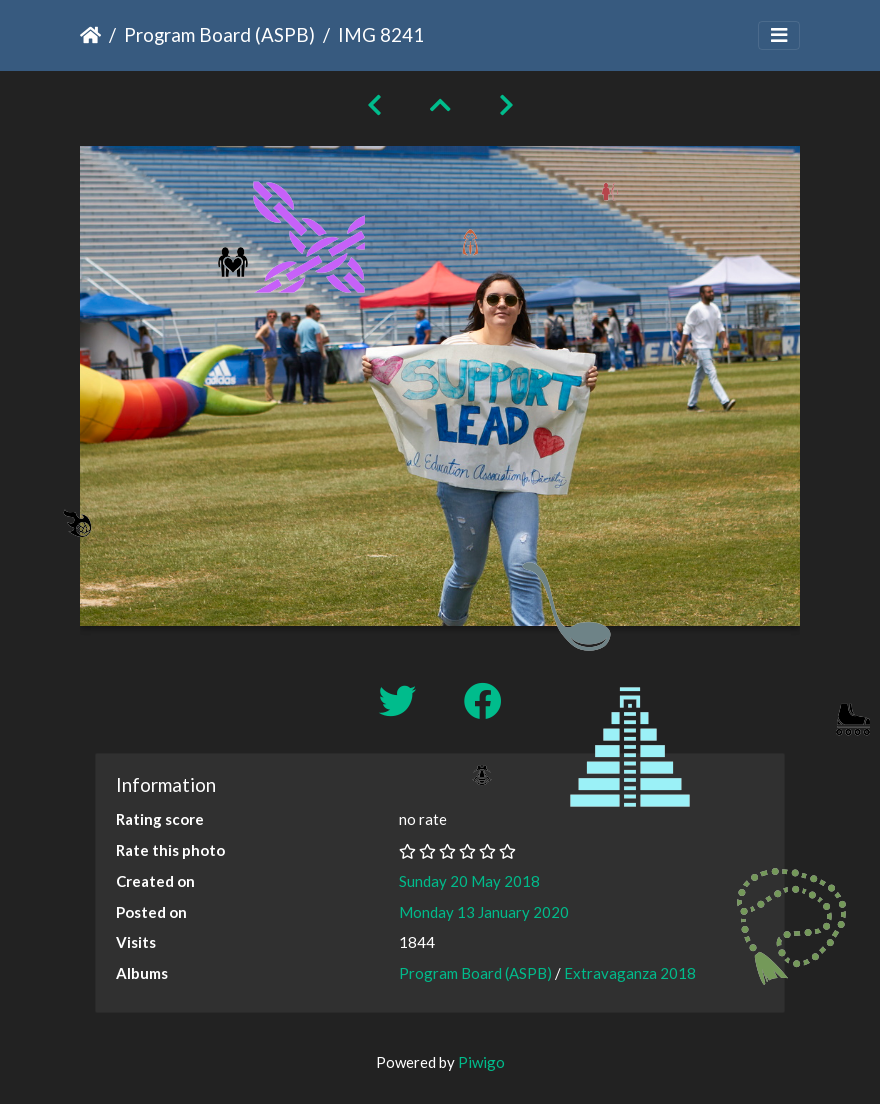 The width and height of the screenshot is (880, 1104). Describe the element at coordinates (566, 606) in the screenshot. I see `select ladle tool in cooking game` at that location.